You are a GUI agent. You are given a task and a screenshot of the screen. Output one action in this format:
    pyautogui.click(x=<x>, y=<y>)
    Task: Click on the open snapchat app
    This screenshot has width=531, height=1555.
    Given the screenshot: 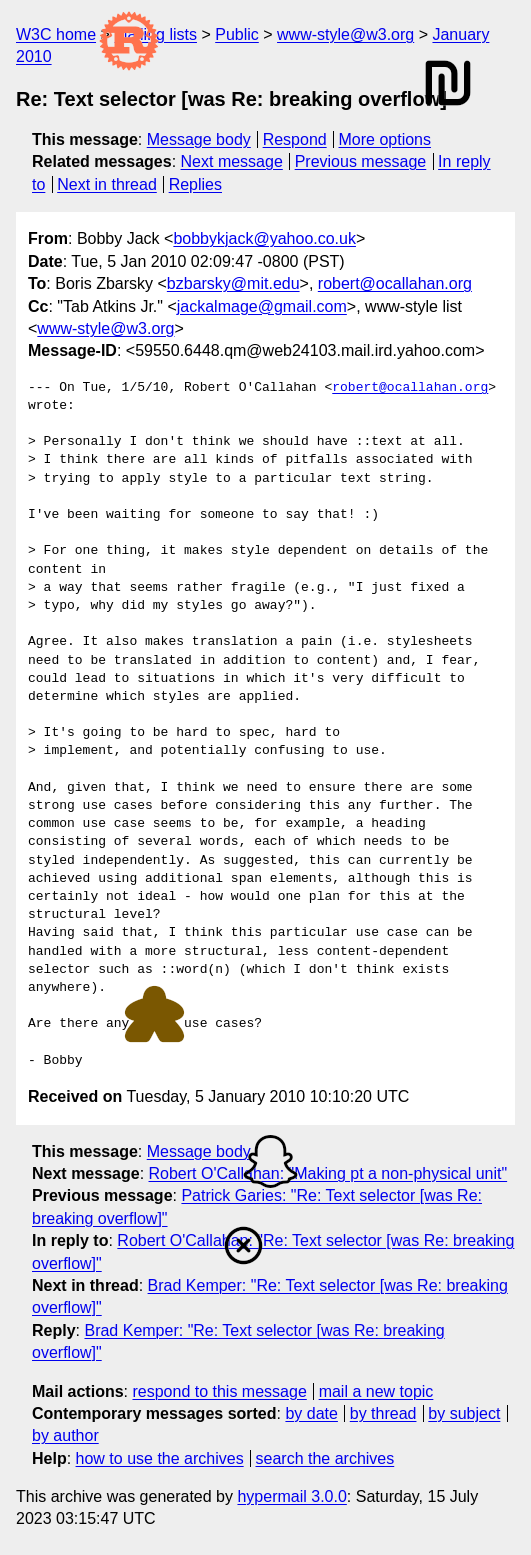 What is the action you would take?
    pyautogui.click(x=270, y=1161)
    